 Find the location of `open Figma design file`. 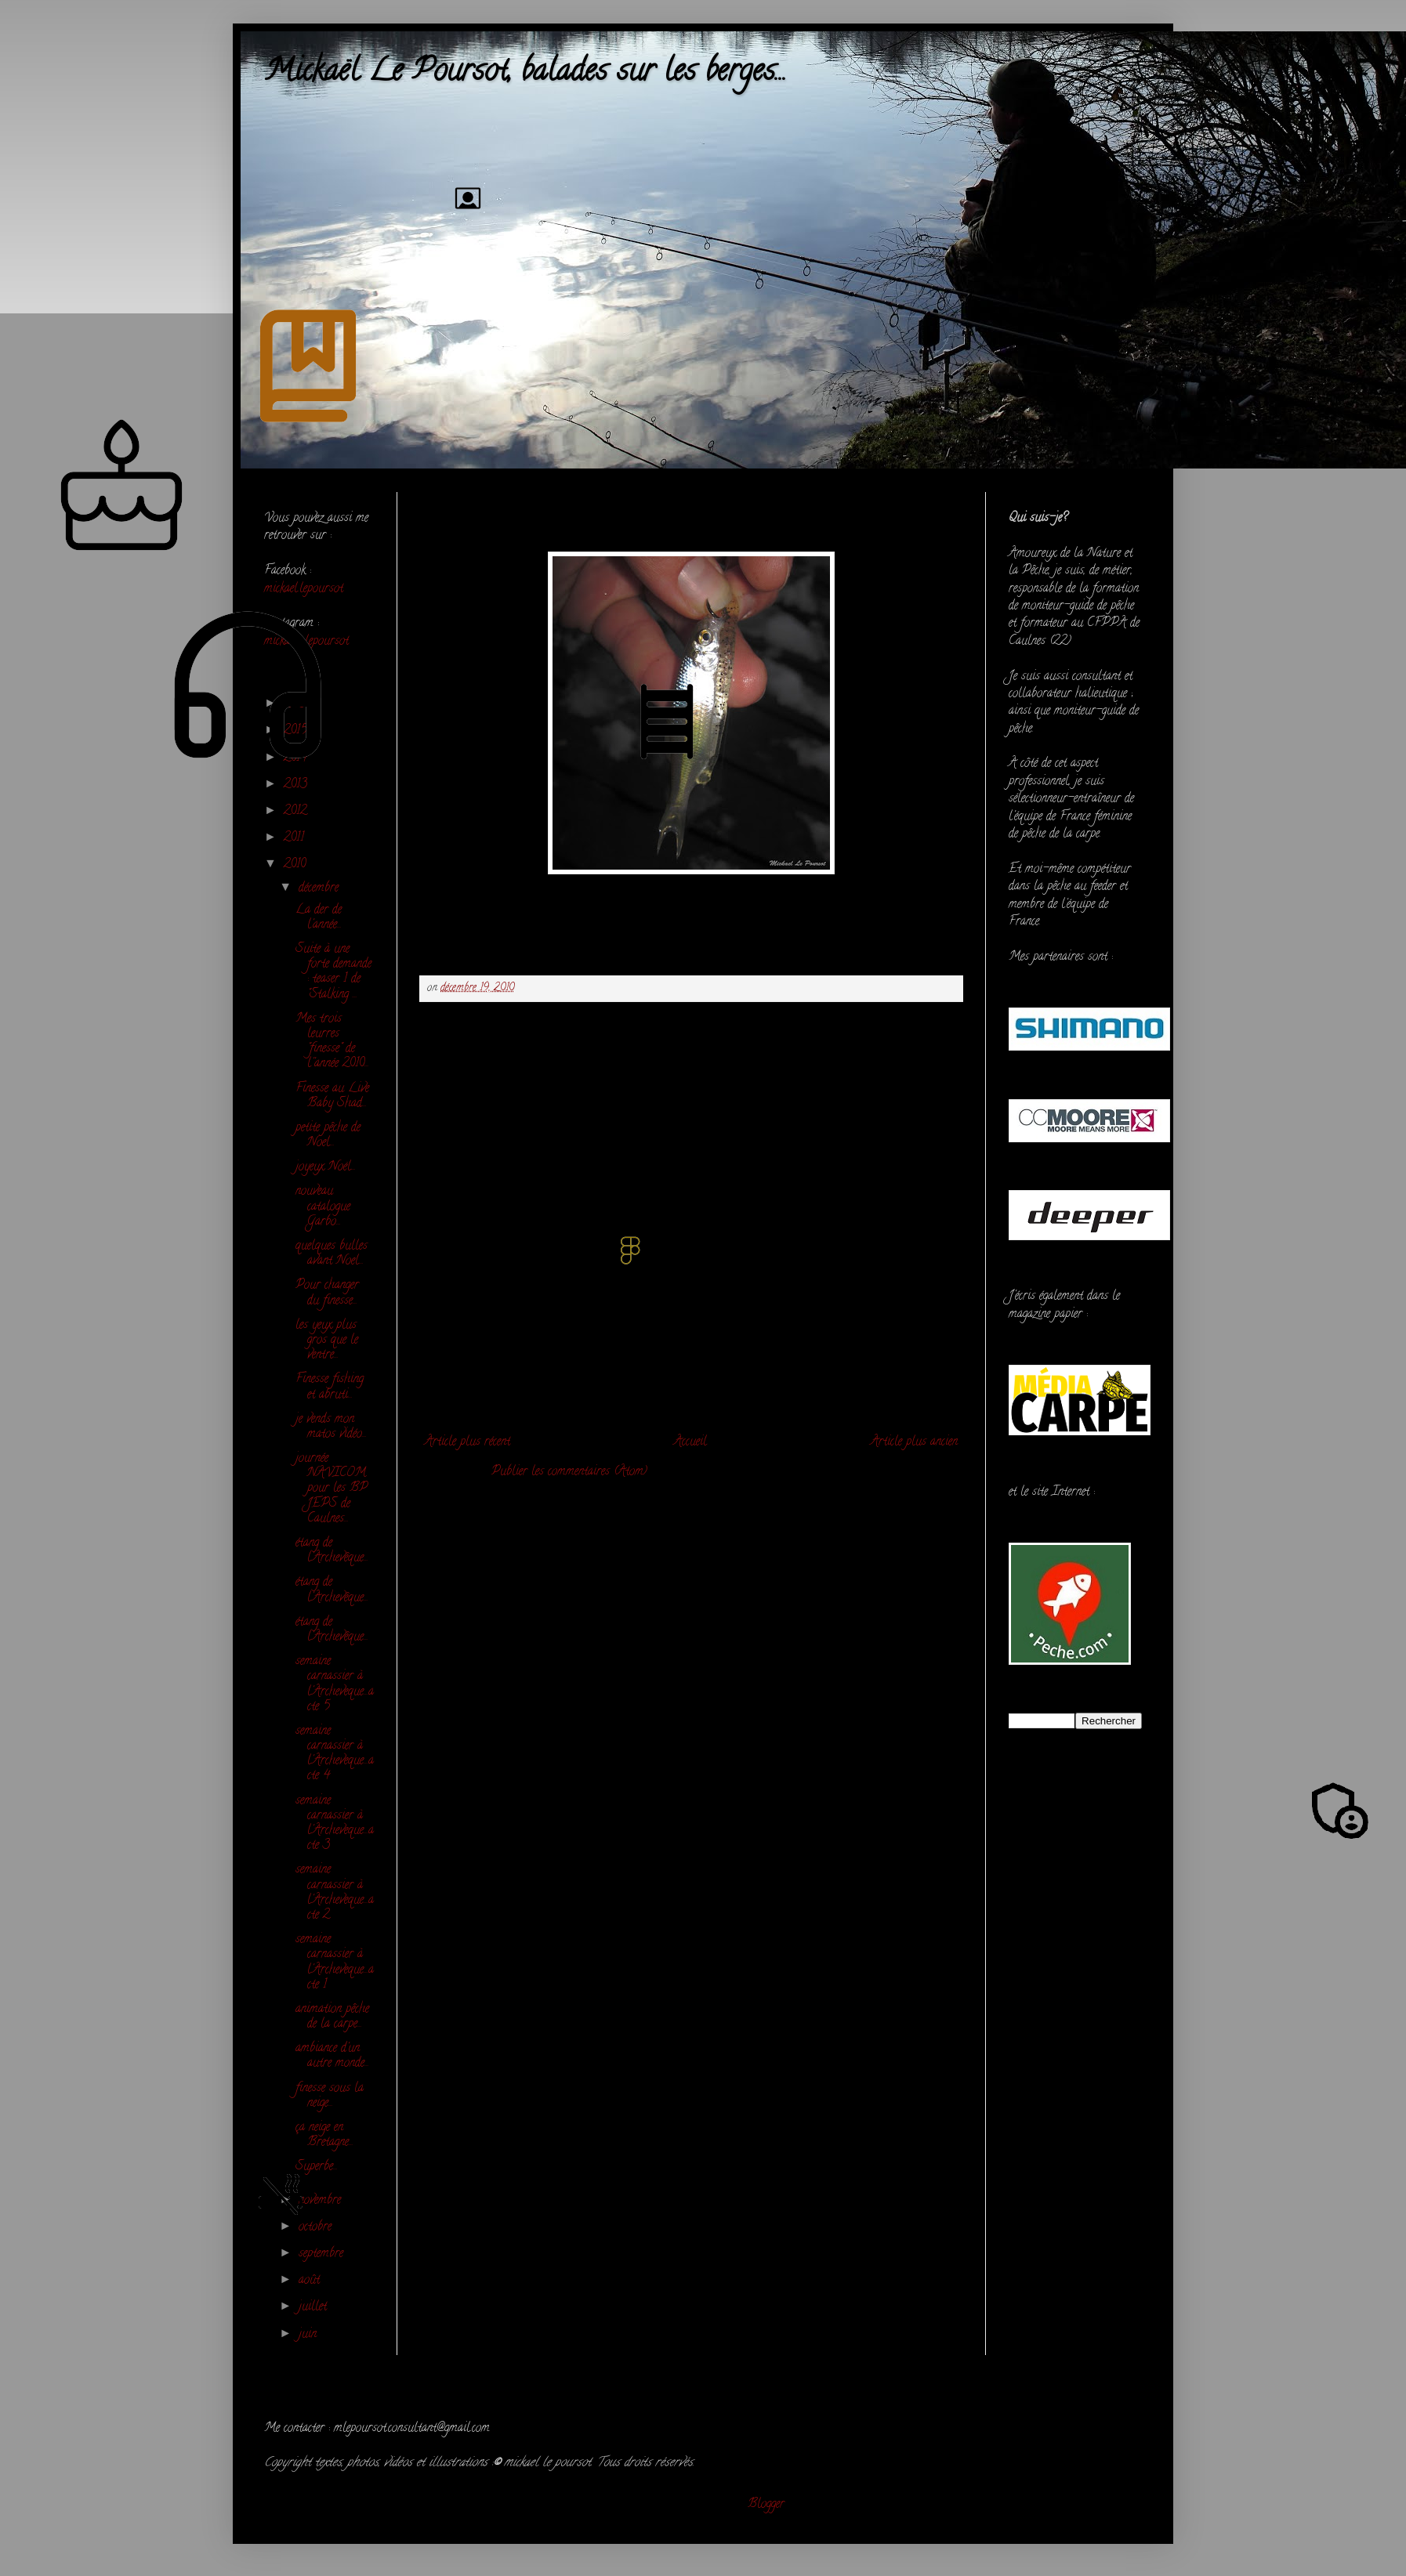

open Figma design file is located at coordinates (629, 1250).